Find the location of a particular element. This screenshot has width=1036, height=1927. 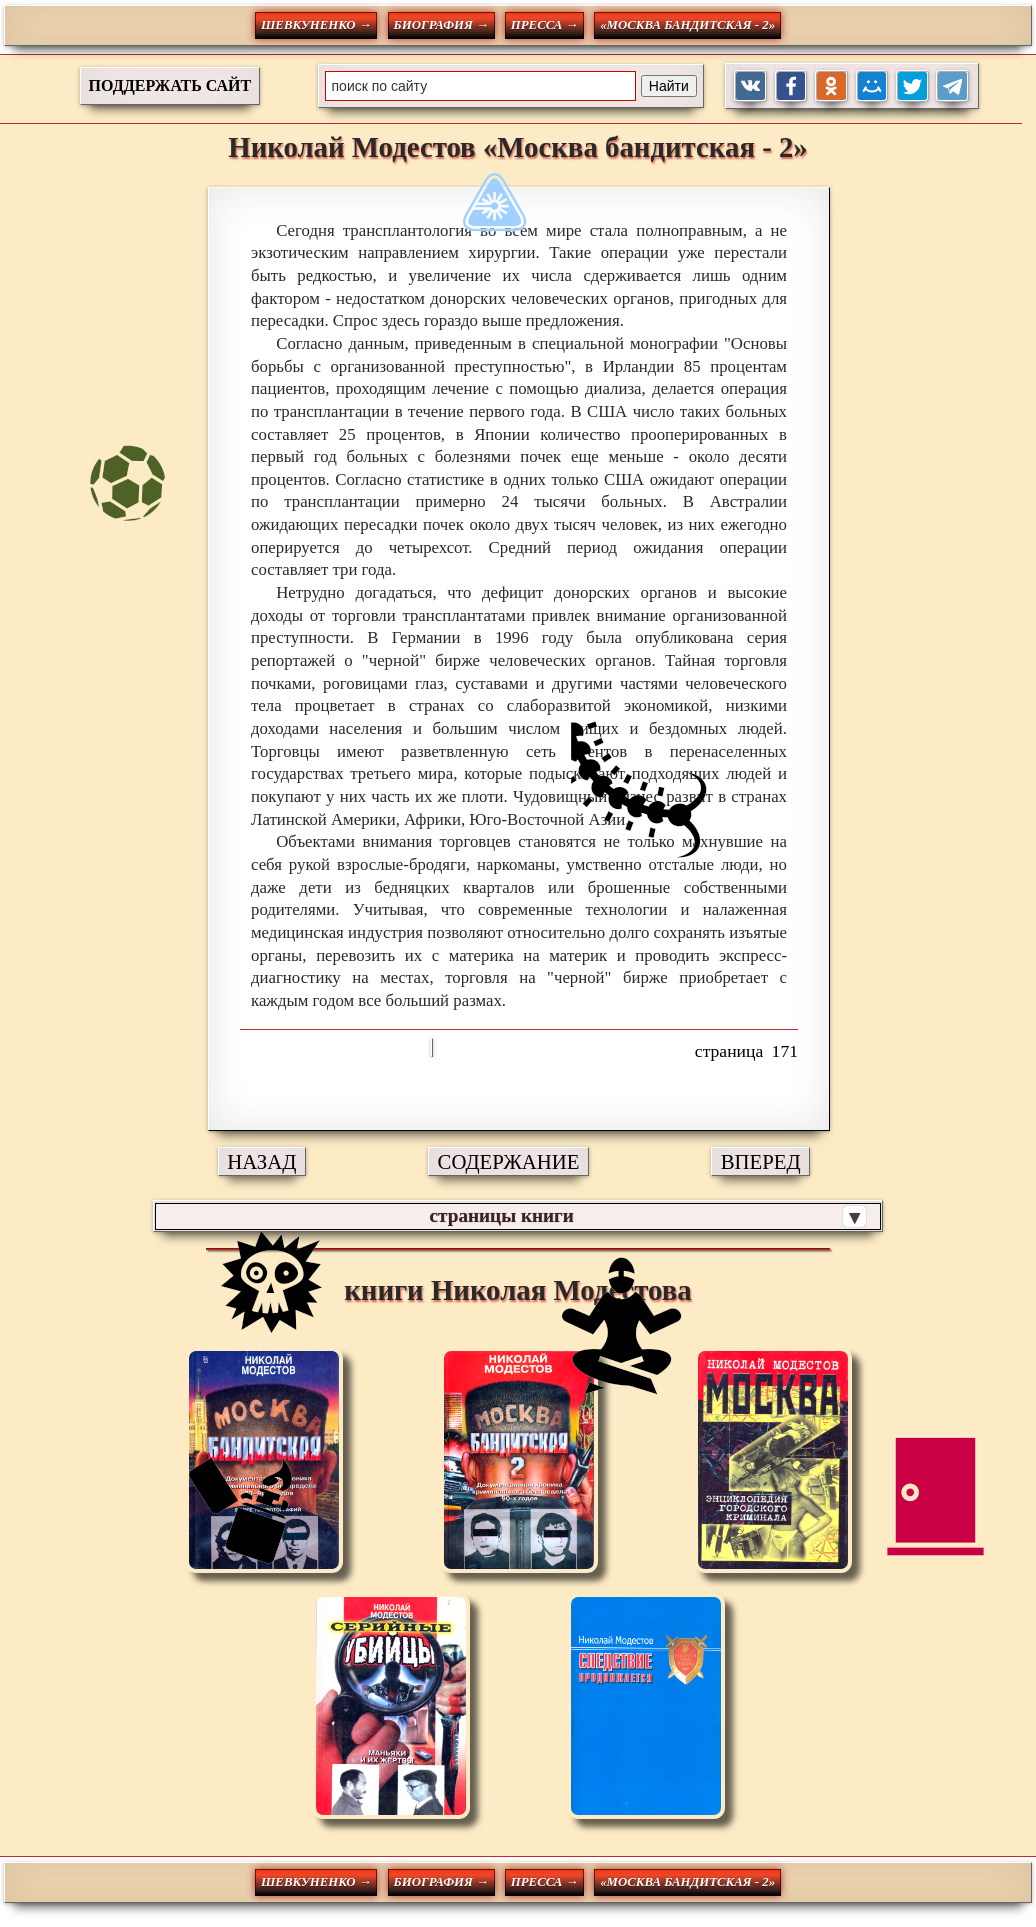

laser hazard warning indicator is located at coordinates (494, 204).